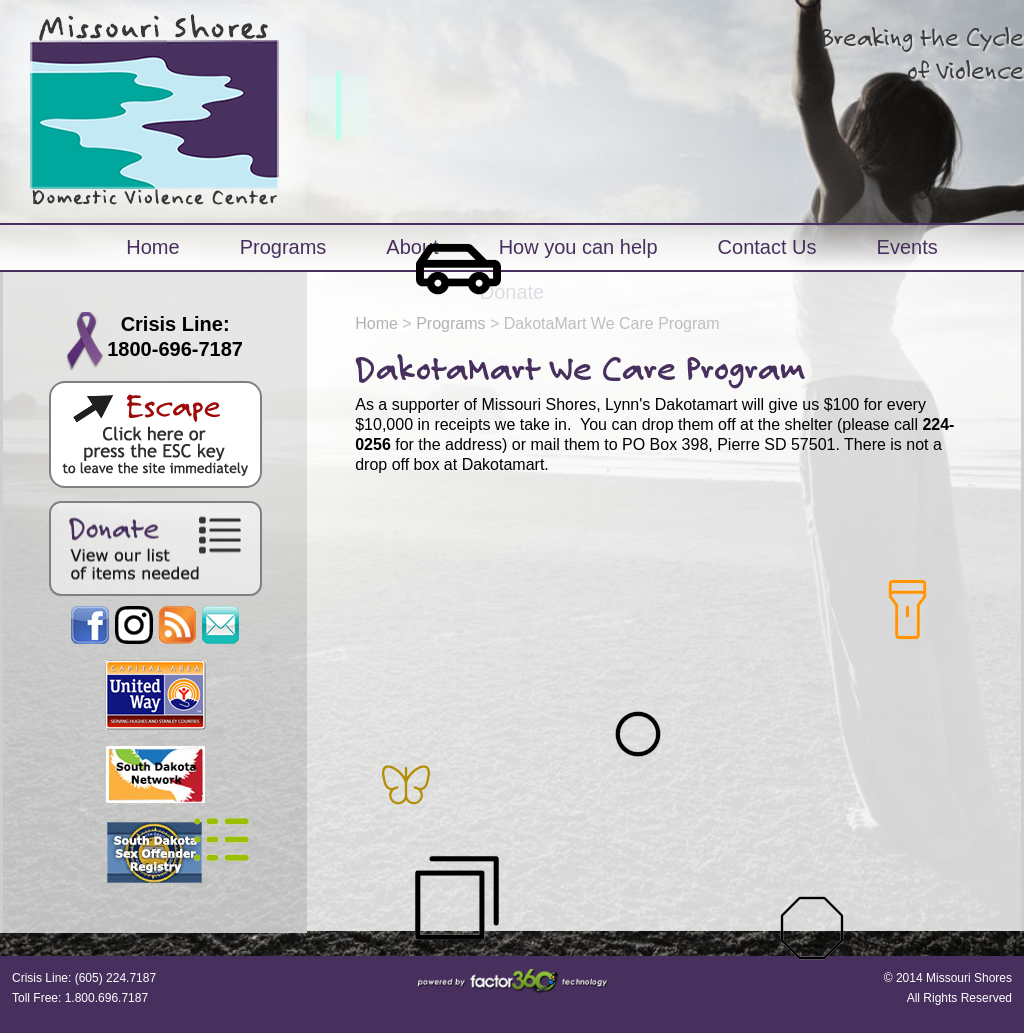  What do you see at coordinates (638, 734) in the screenshot?
I see `indicates an unselected or empty state` at bounding box center [638, 734].